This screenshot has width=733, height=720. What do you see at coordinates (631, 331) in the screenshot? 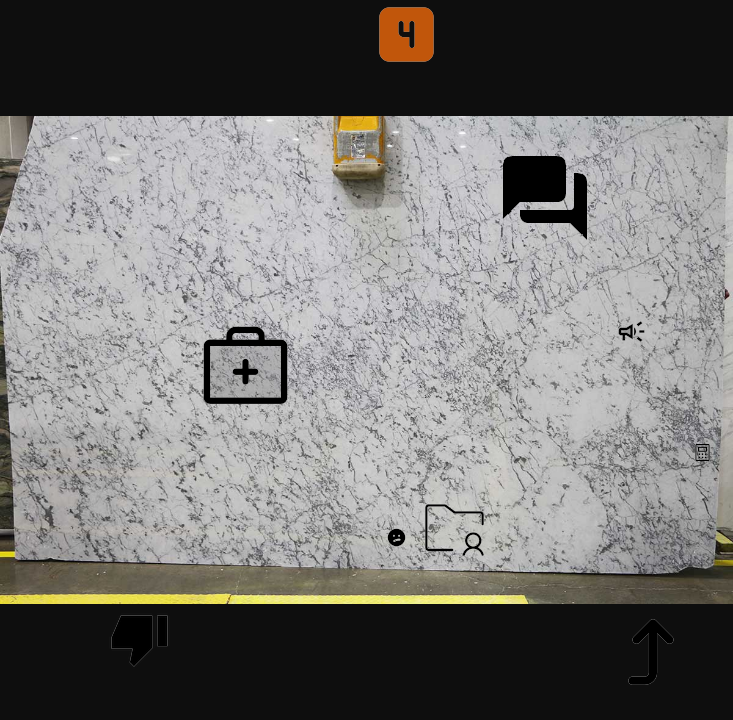
I see `make an announcement or broadcast` at bounding box center [631, 331].